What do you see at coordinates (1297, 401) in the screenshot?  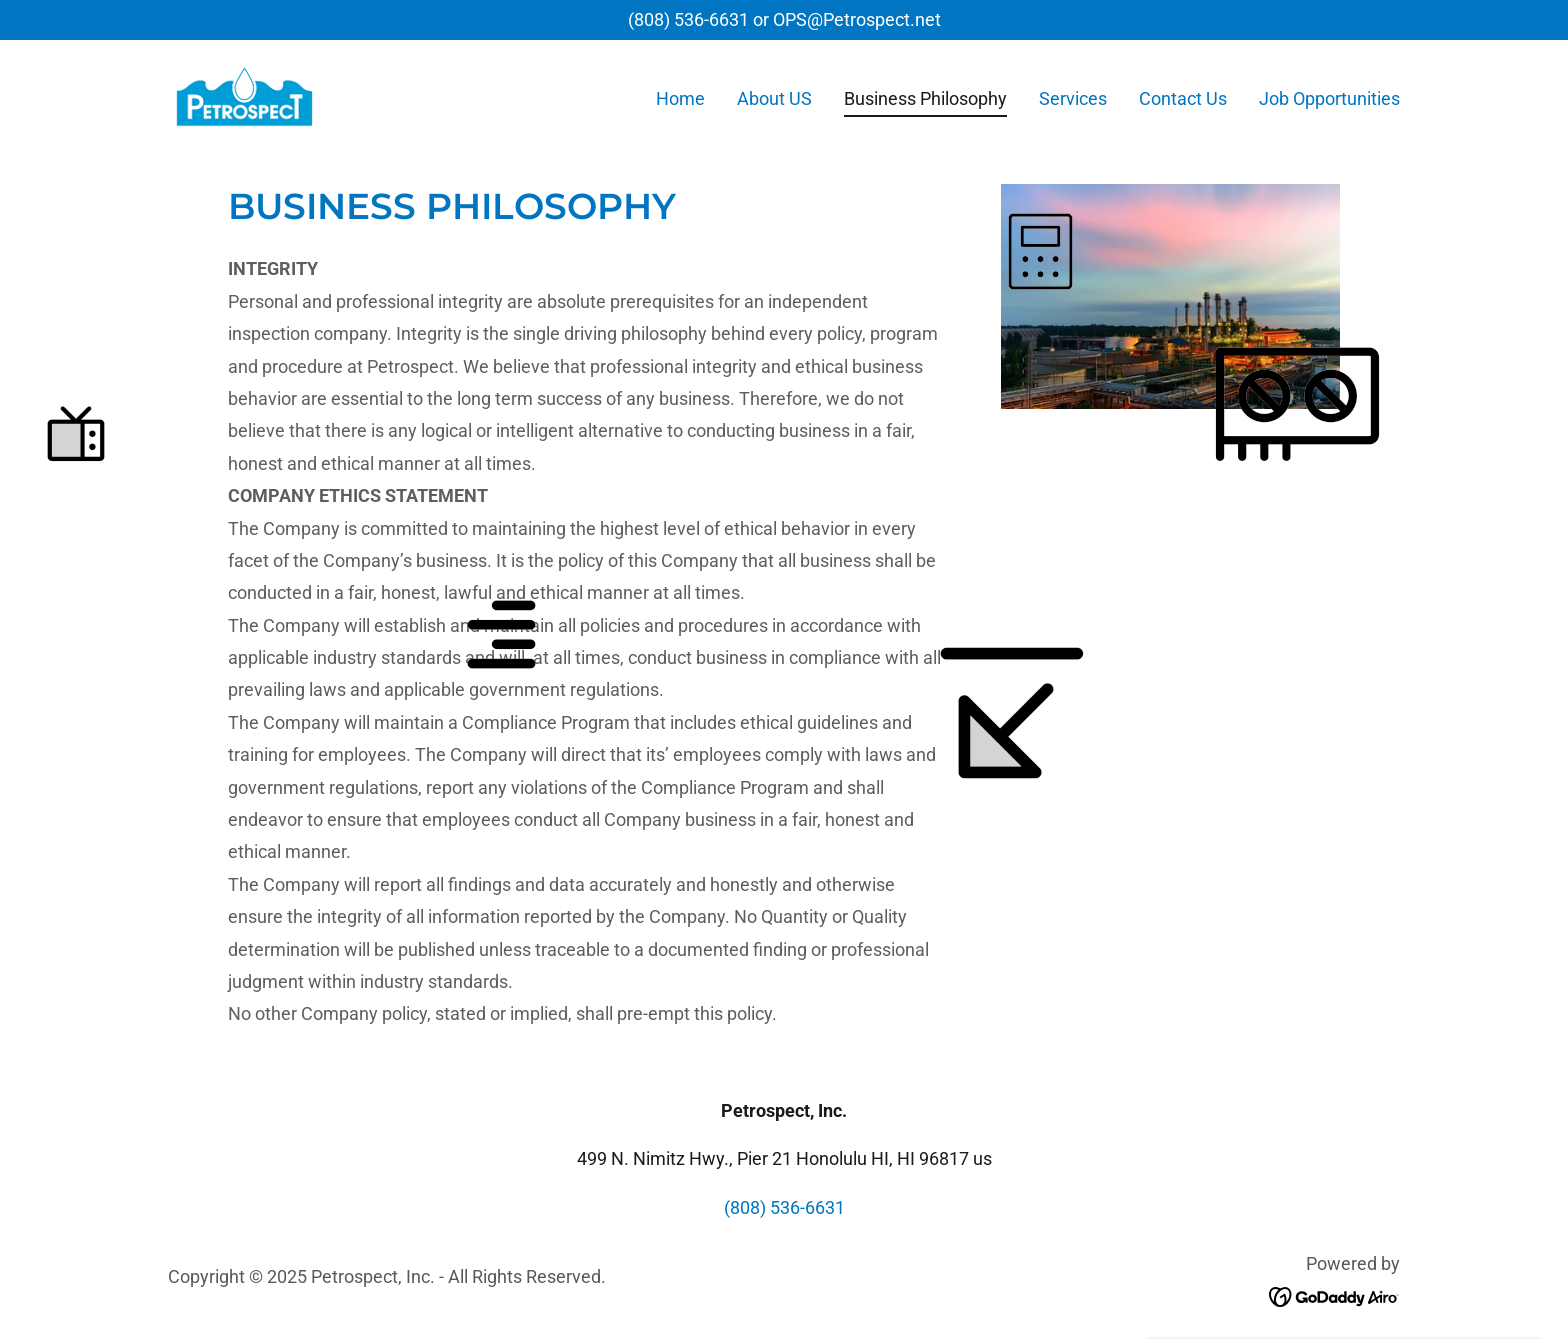 I see `view graphics card or GPU information` at bounding box center [1297, 401].